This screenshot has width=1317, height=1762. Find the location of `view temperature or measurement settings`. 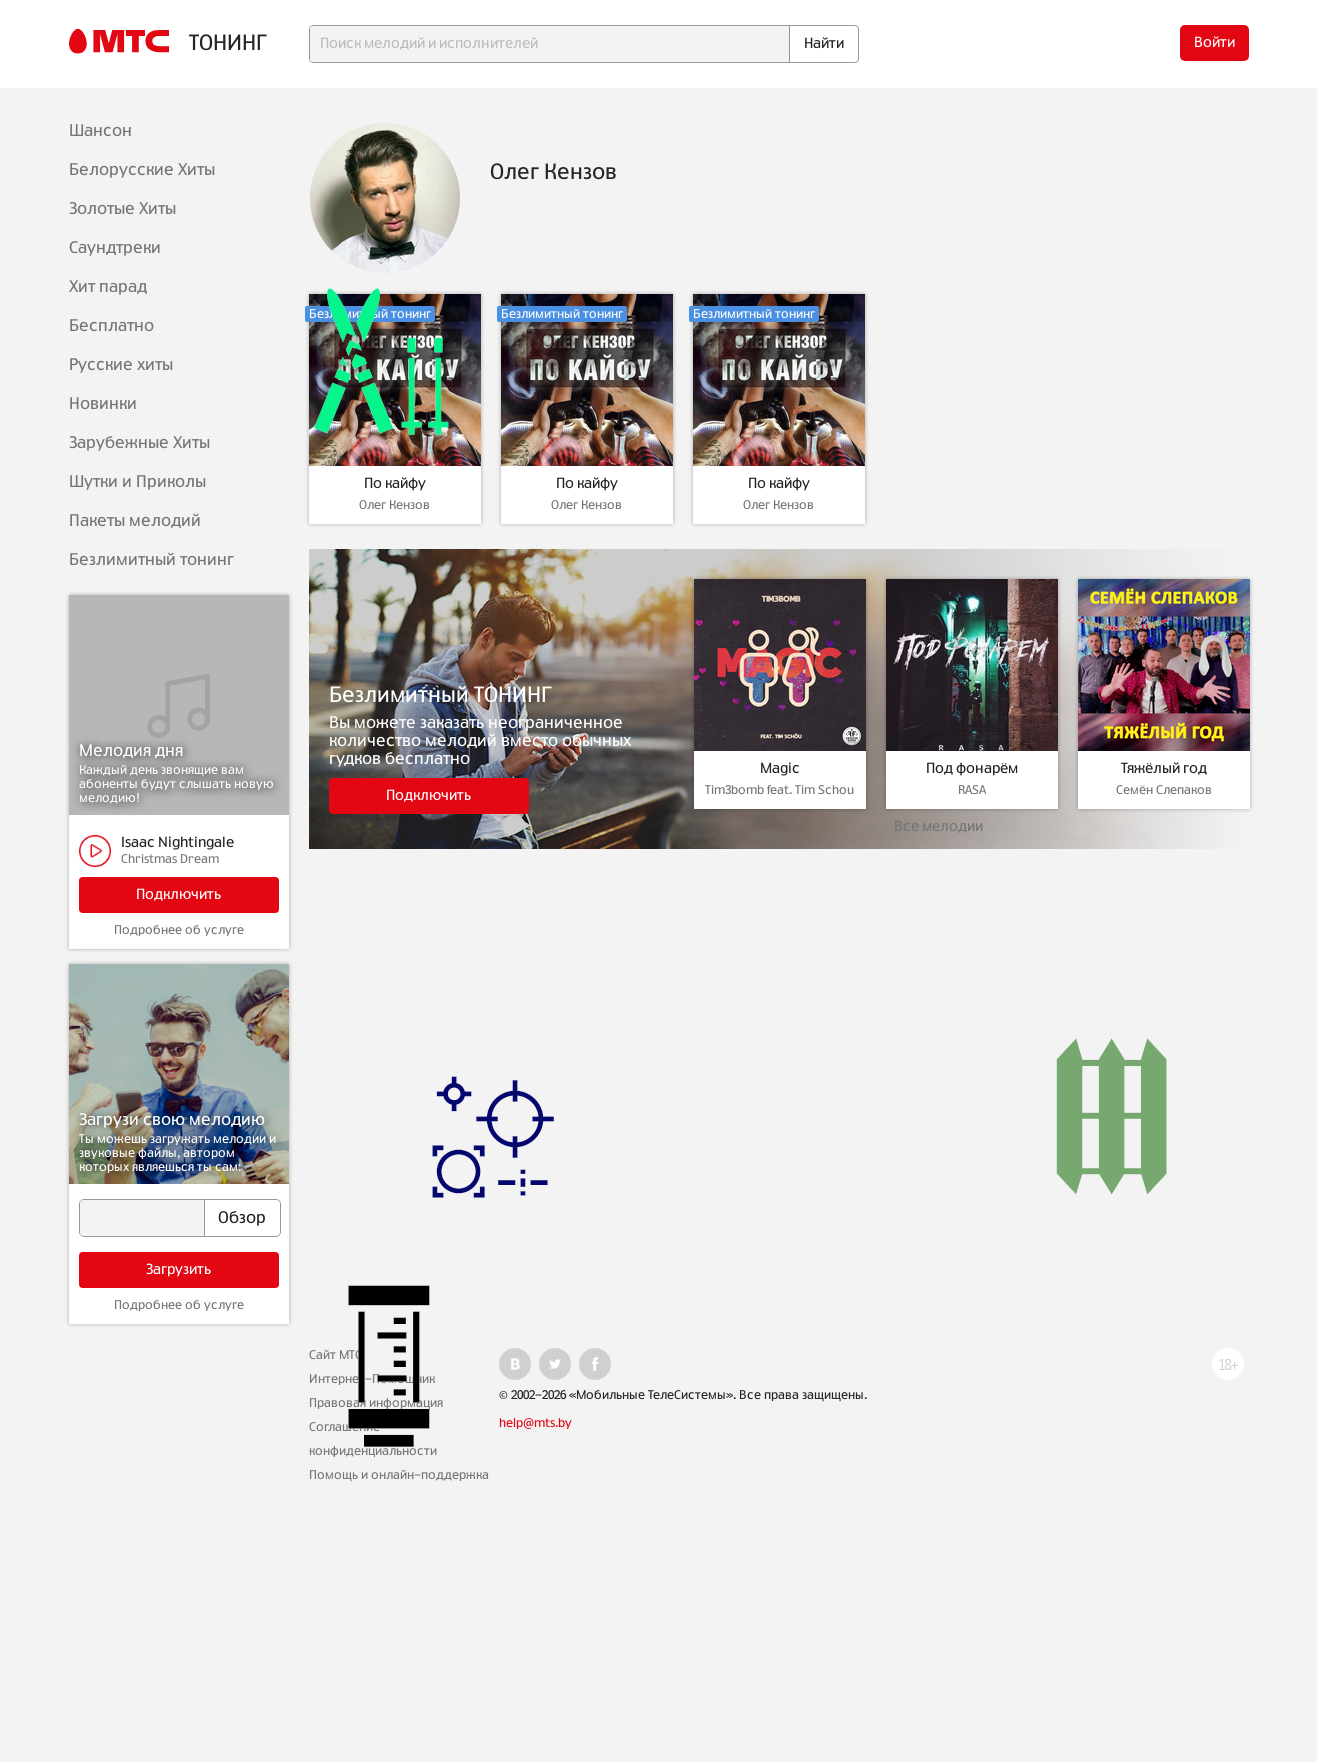

view temperature or measurement settings is located at coordinates (390, 1366).